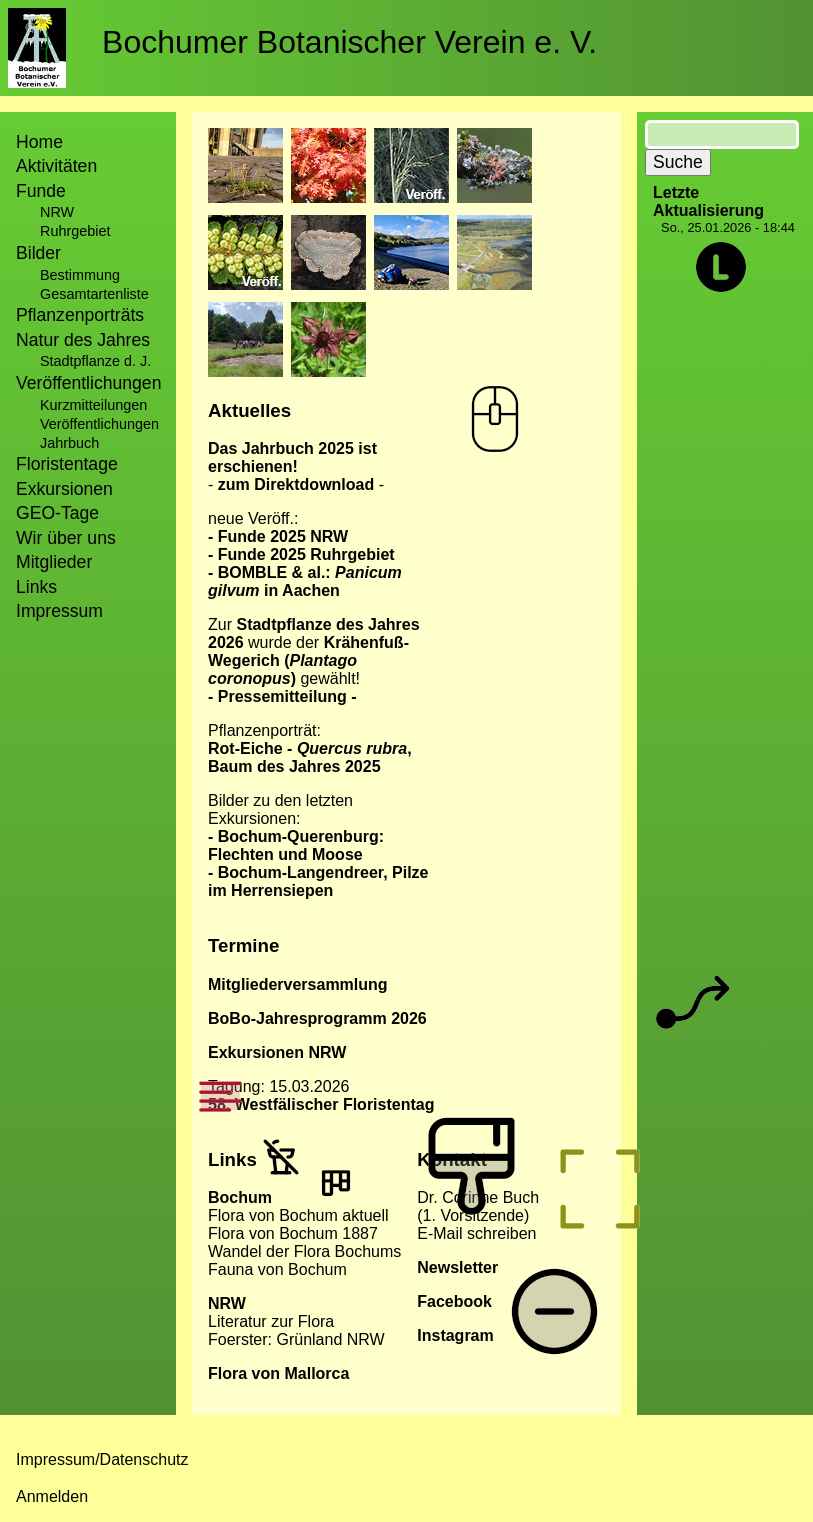 This screenshot has width=813, height=1522. What do you see at coordinates (554, 1311) in the screenshot?
I see `remove an item from a list` at bounding box center [554, 1311].